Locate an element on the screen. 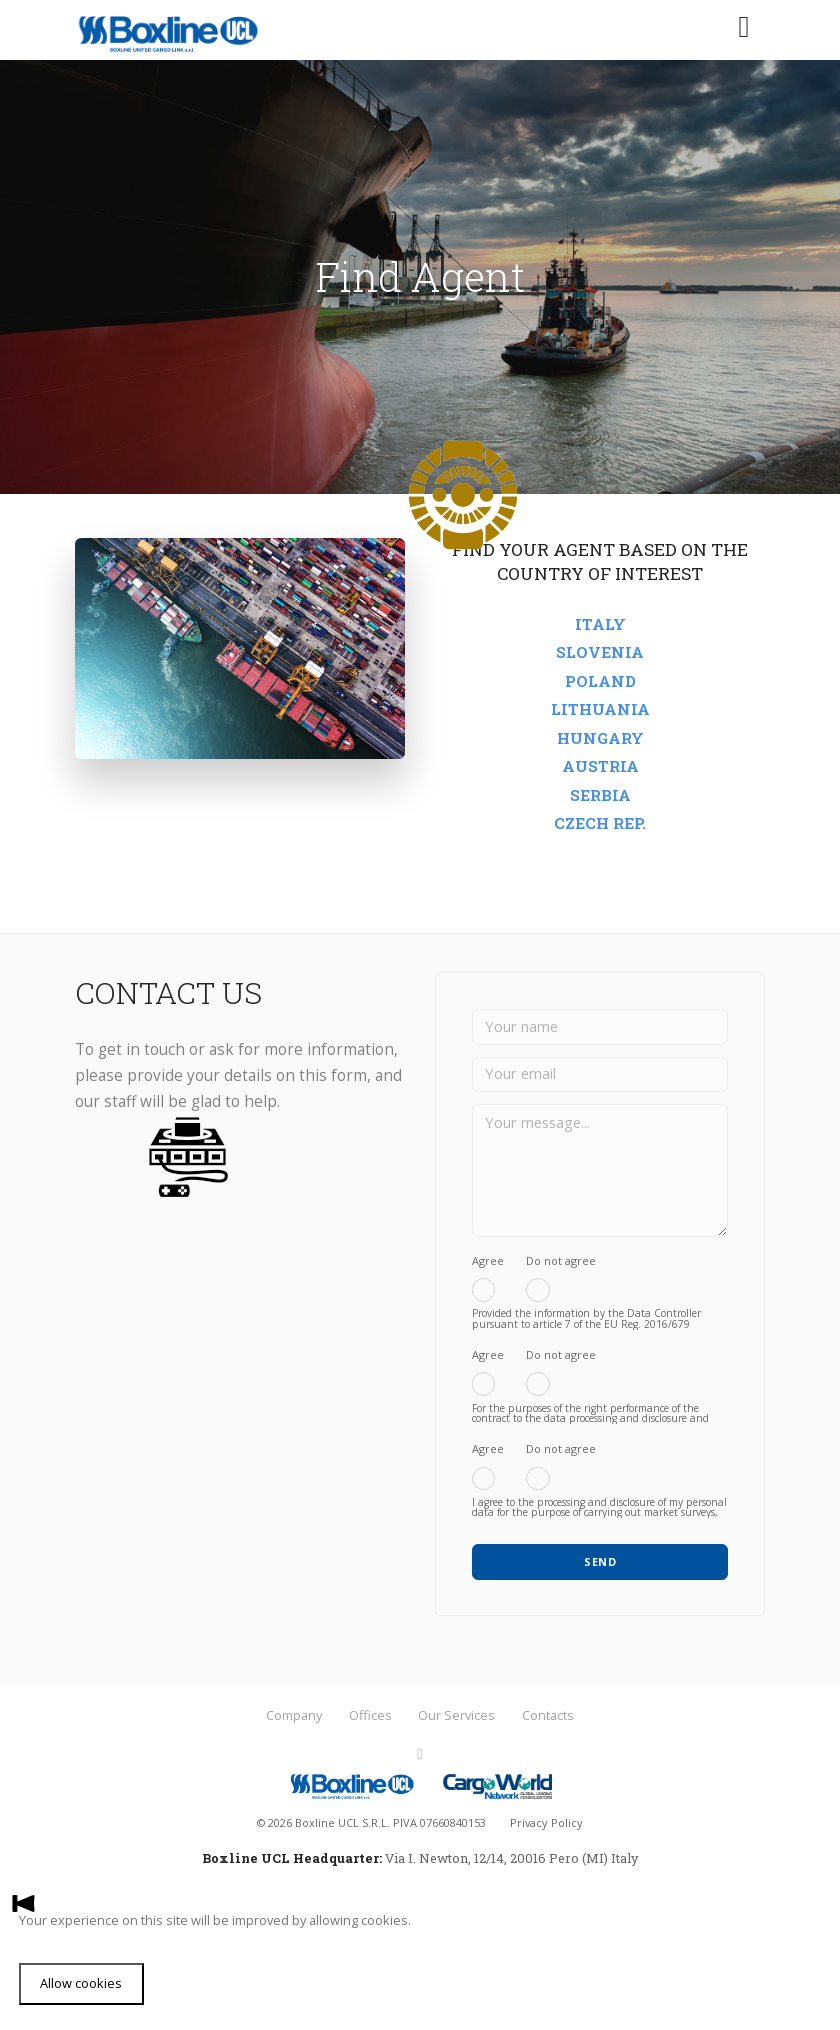 The image size is (840, 2030). access gaming features or game center is located at coordinates (187, 1155).